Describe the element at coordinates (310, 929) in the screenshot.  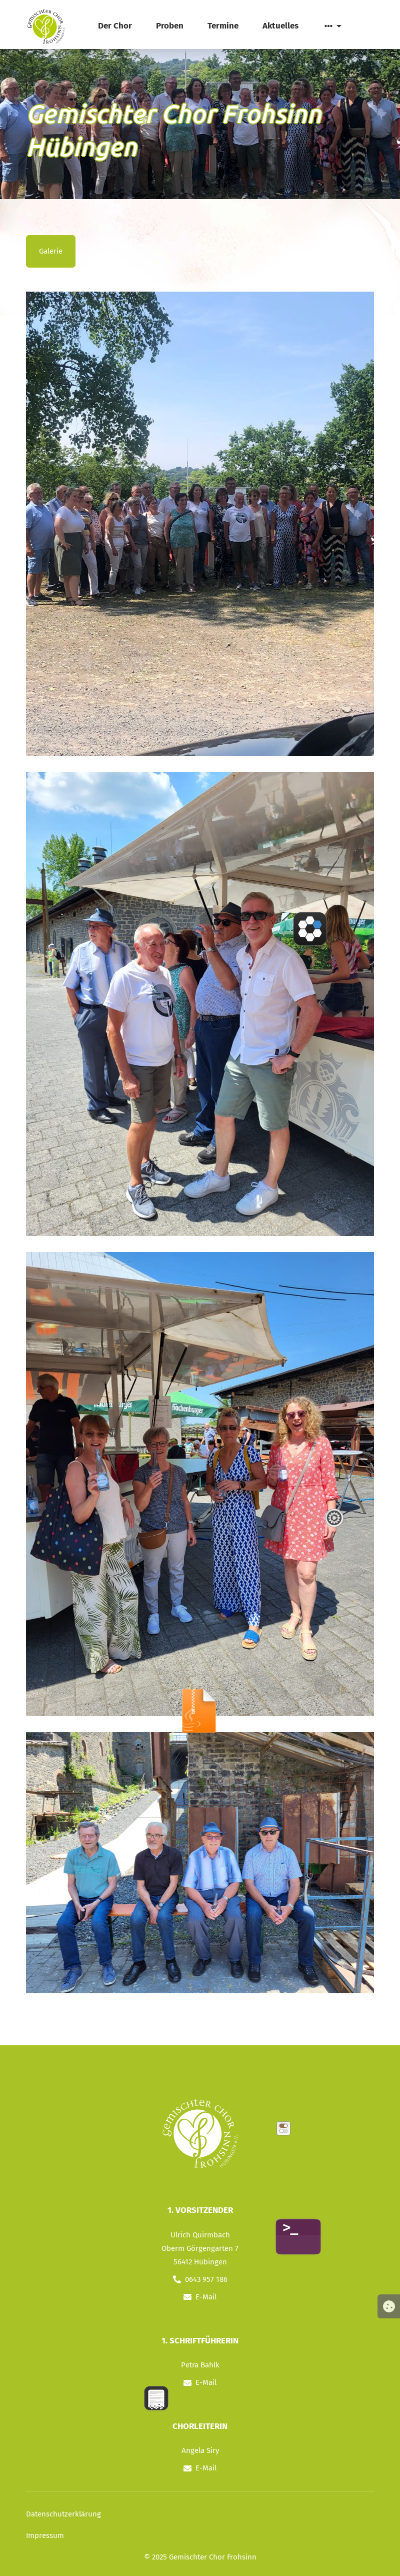
I see `launch robocraft game` at that location.